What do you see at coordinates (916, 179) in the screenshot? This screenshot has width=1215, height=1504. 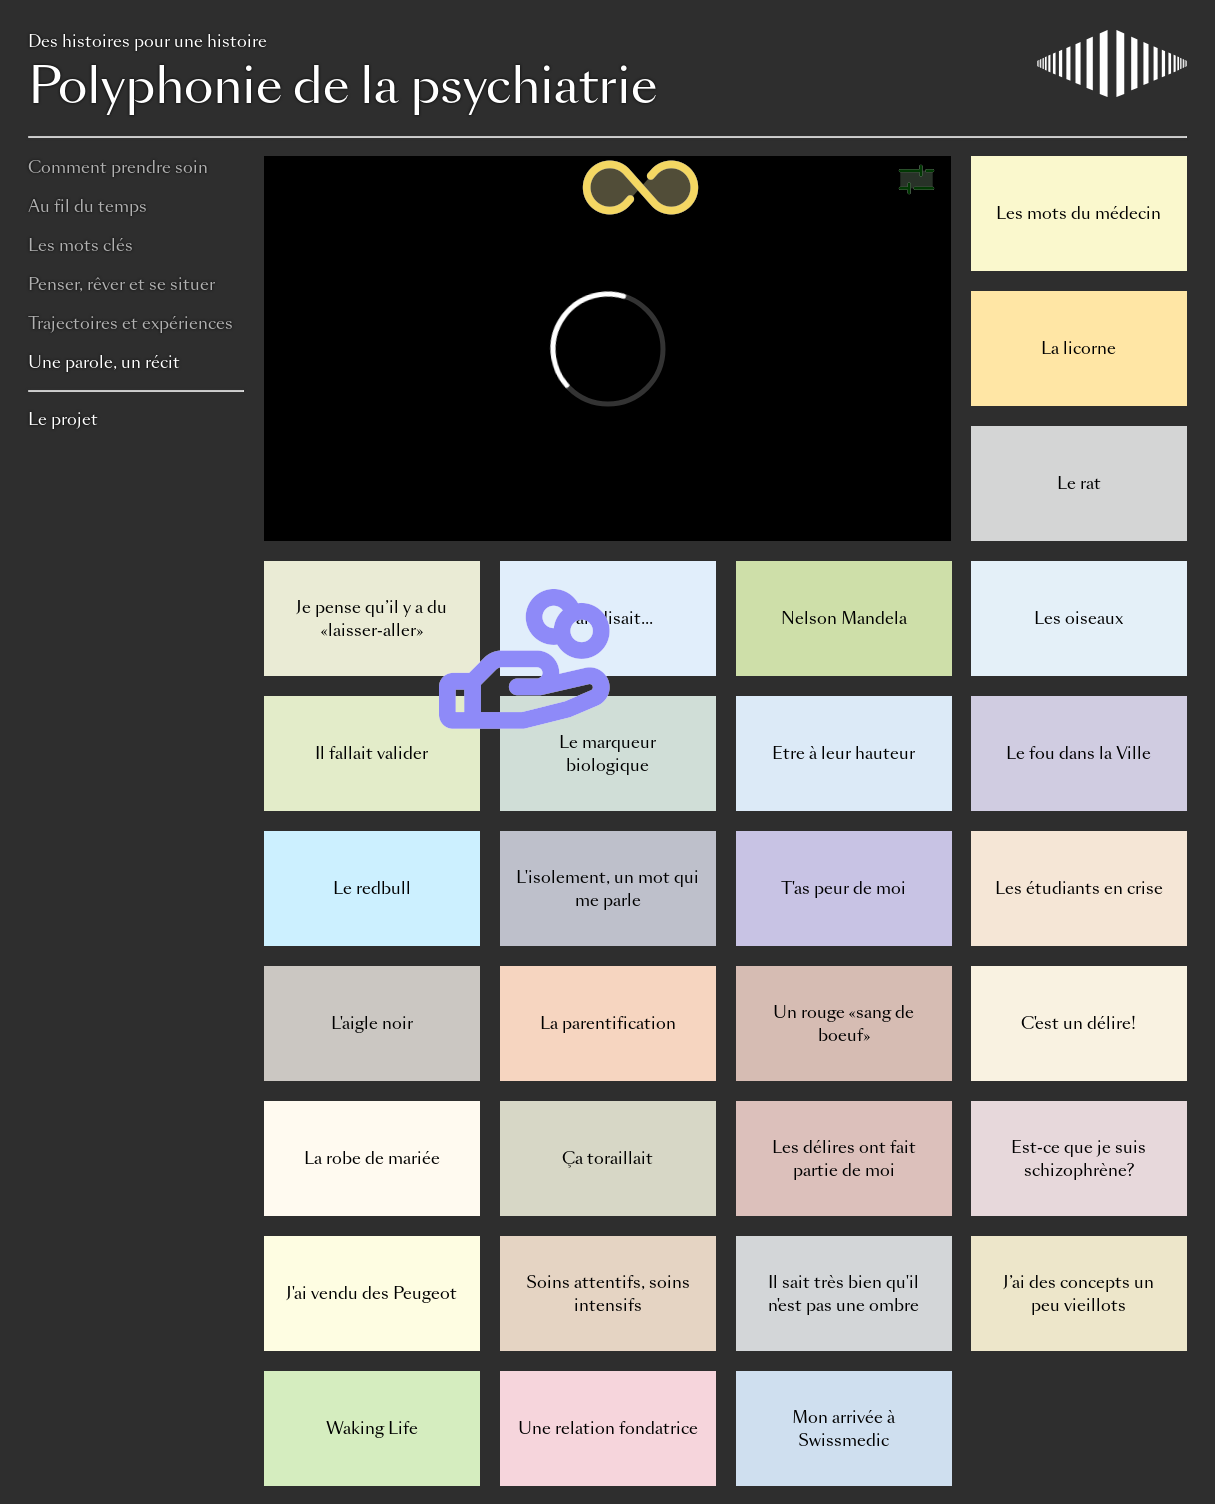 I see `adjust settings or preferences` at bounding box center [916, 179].